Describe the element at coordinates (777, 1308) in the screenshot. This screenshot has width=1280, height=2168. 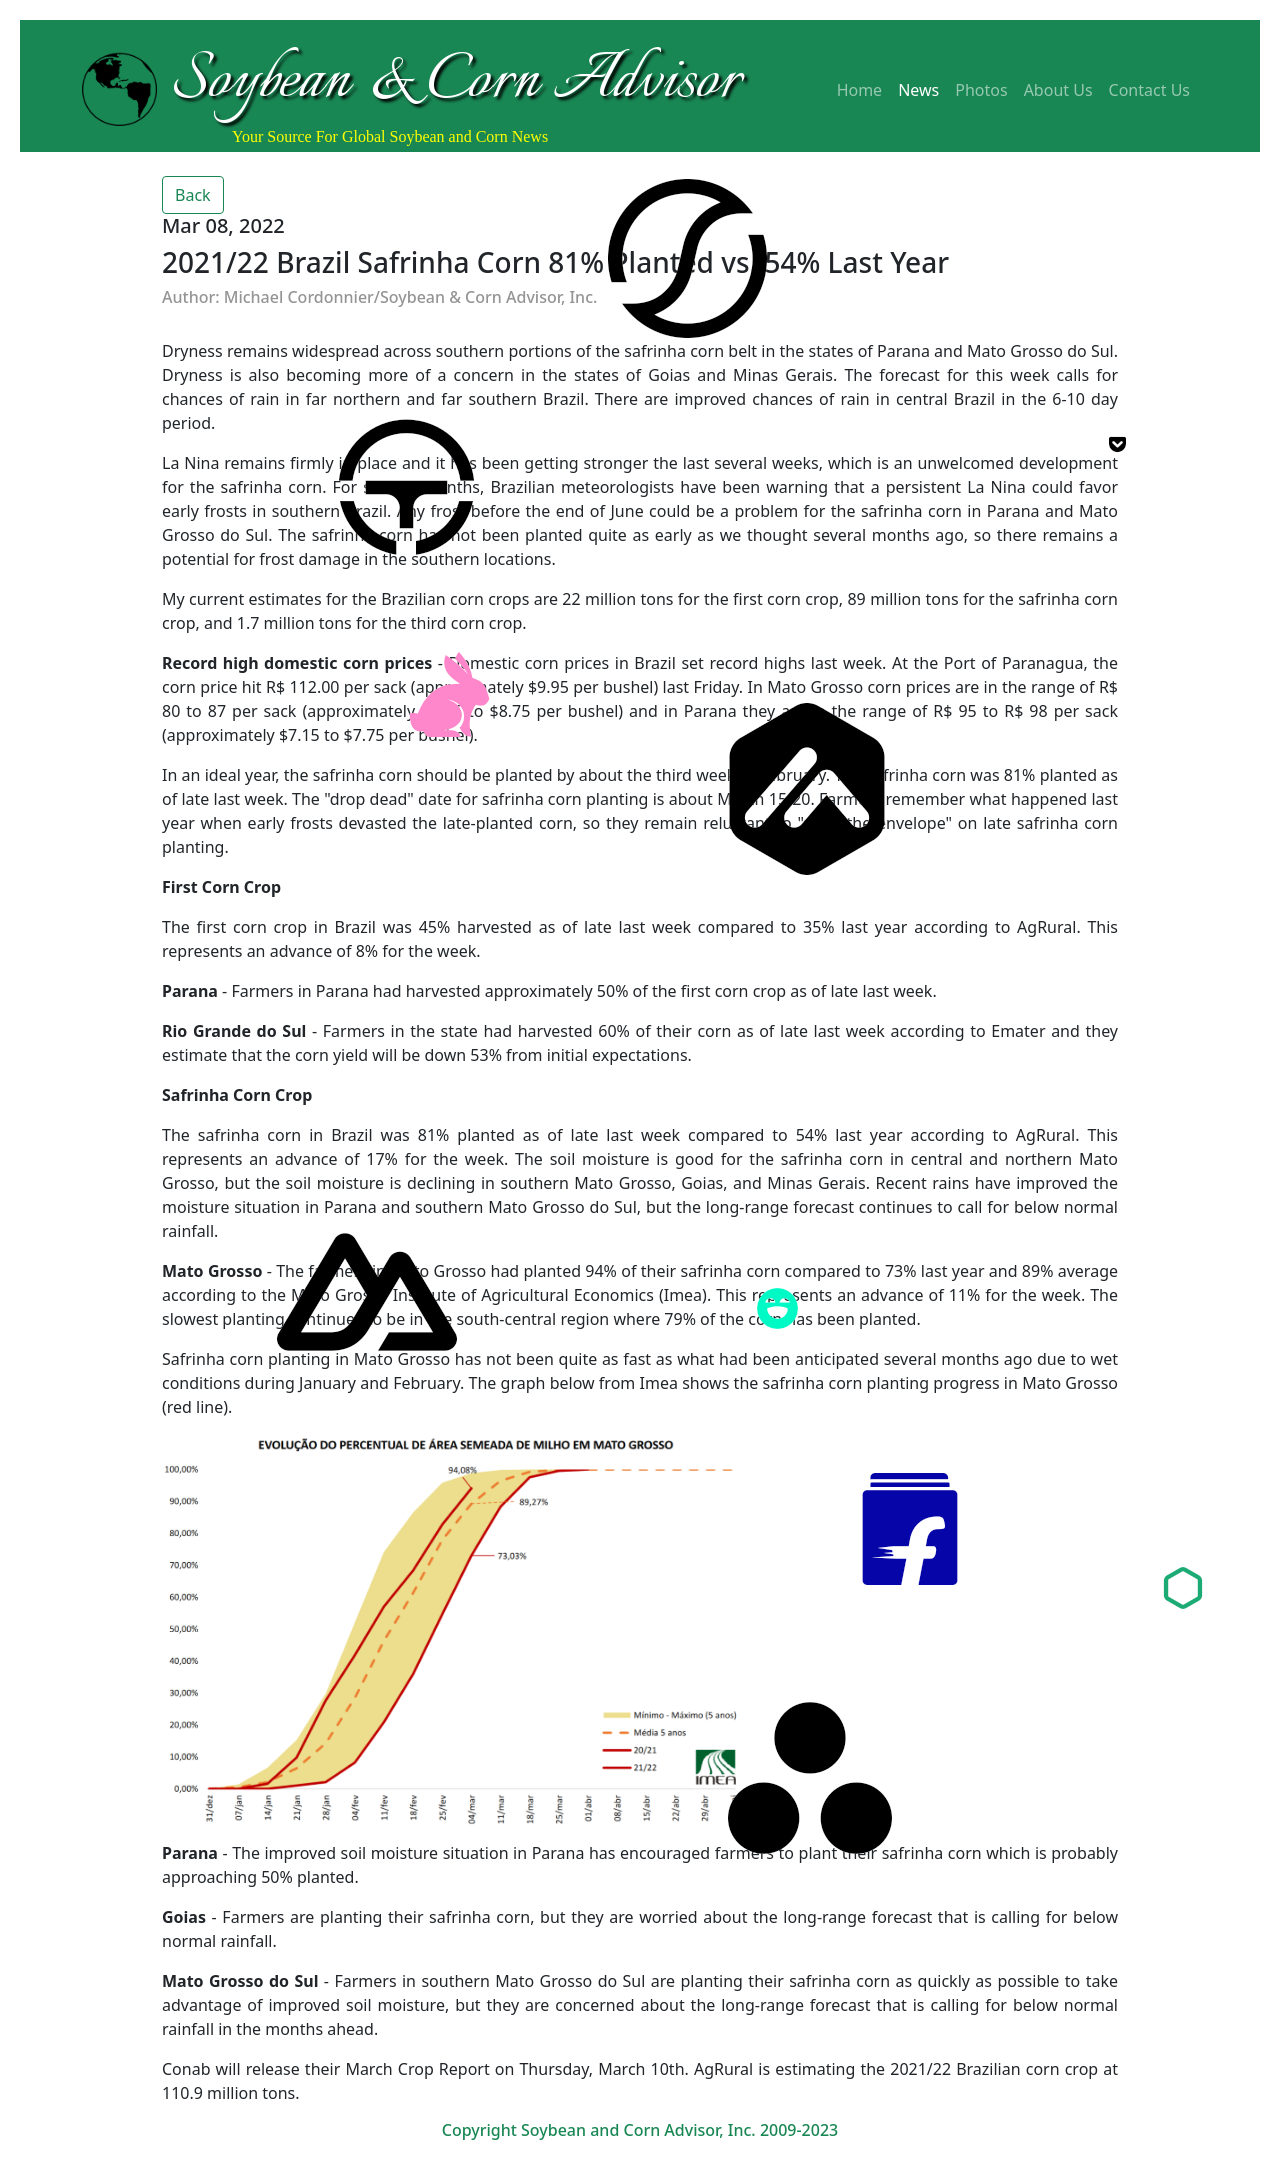
I see `react with laughter to a message` at that location.